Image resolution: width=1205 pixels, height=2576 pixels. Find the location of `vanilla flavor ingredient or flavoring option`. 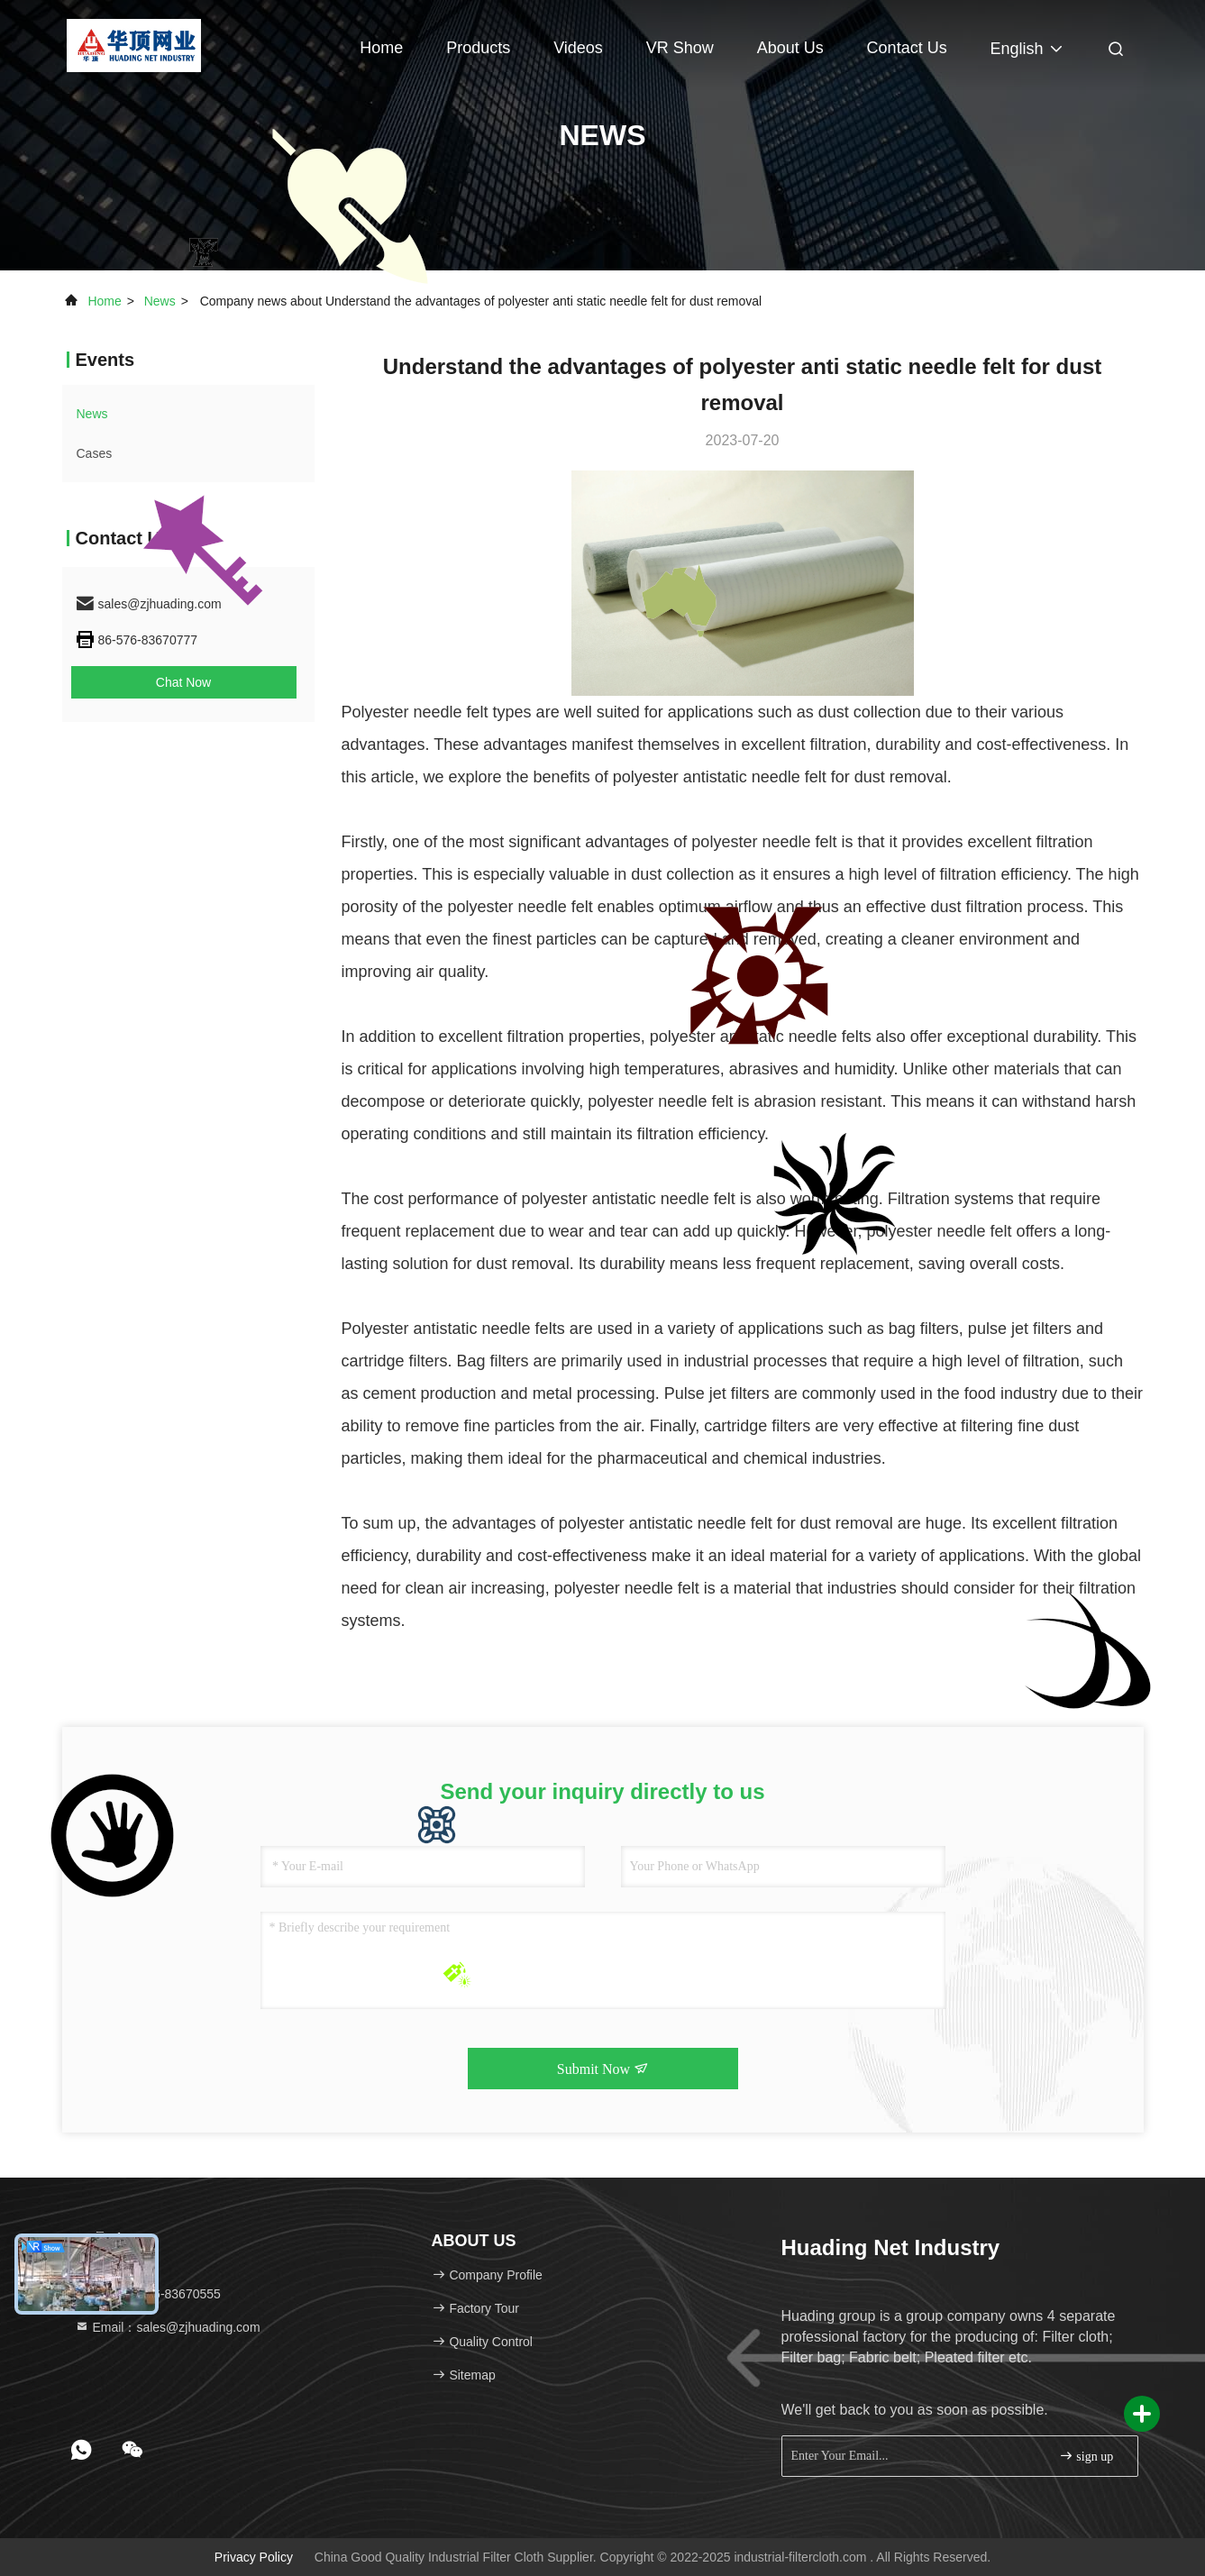

vanilla flavor ingredient or flavoring option is located at coordinates (834, 1192).